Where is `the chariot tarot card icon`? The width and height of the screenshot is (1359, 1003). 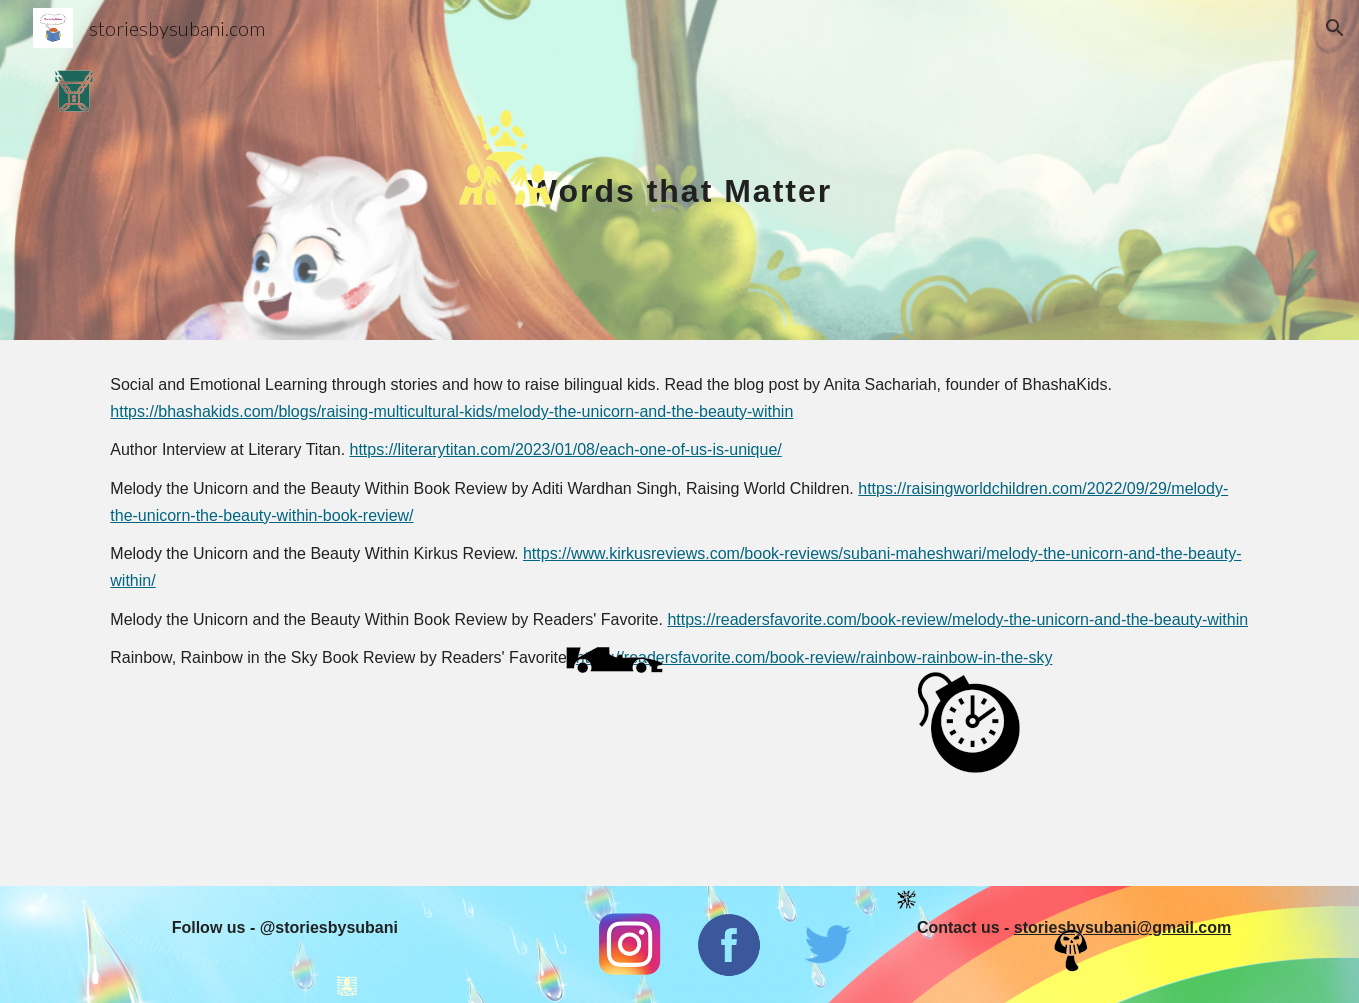
the chariot tarot card icon is located at coordinates (505, 156).